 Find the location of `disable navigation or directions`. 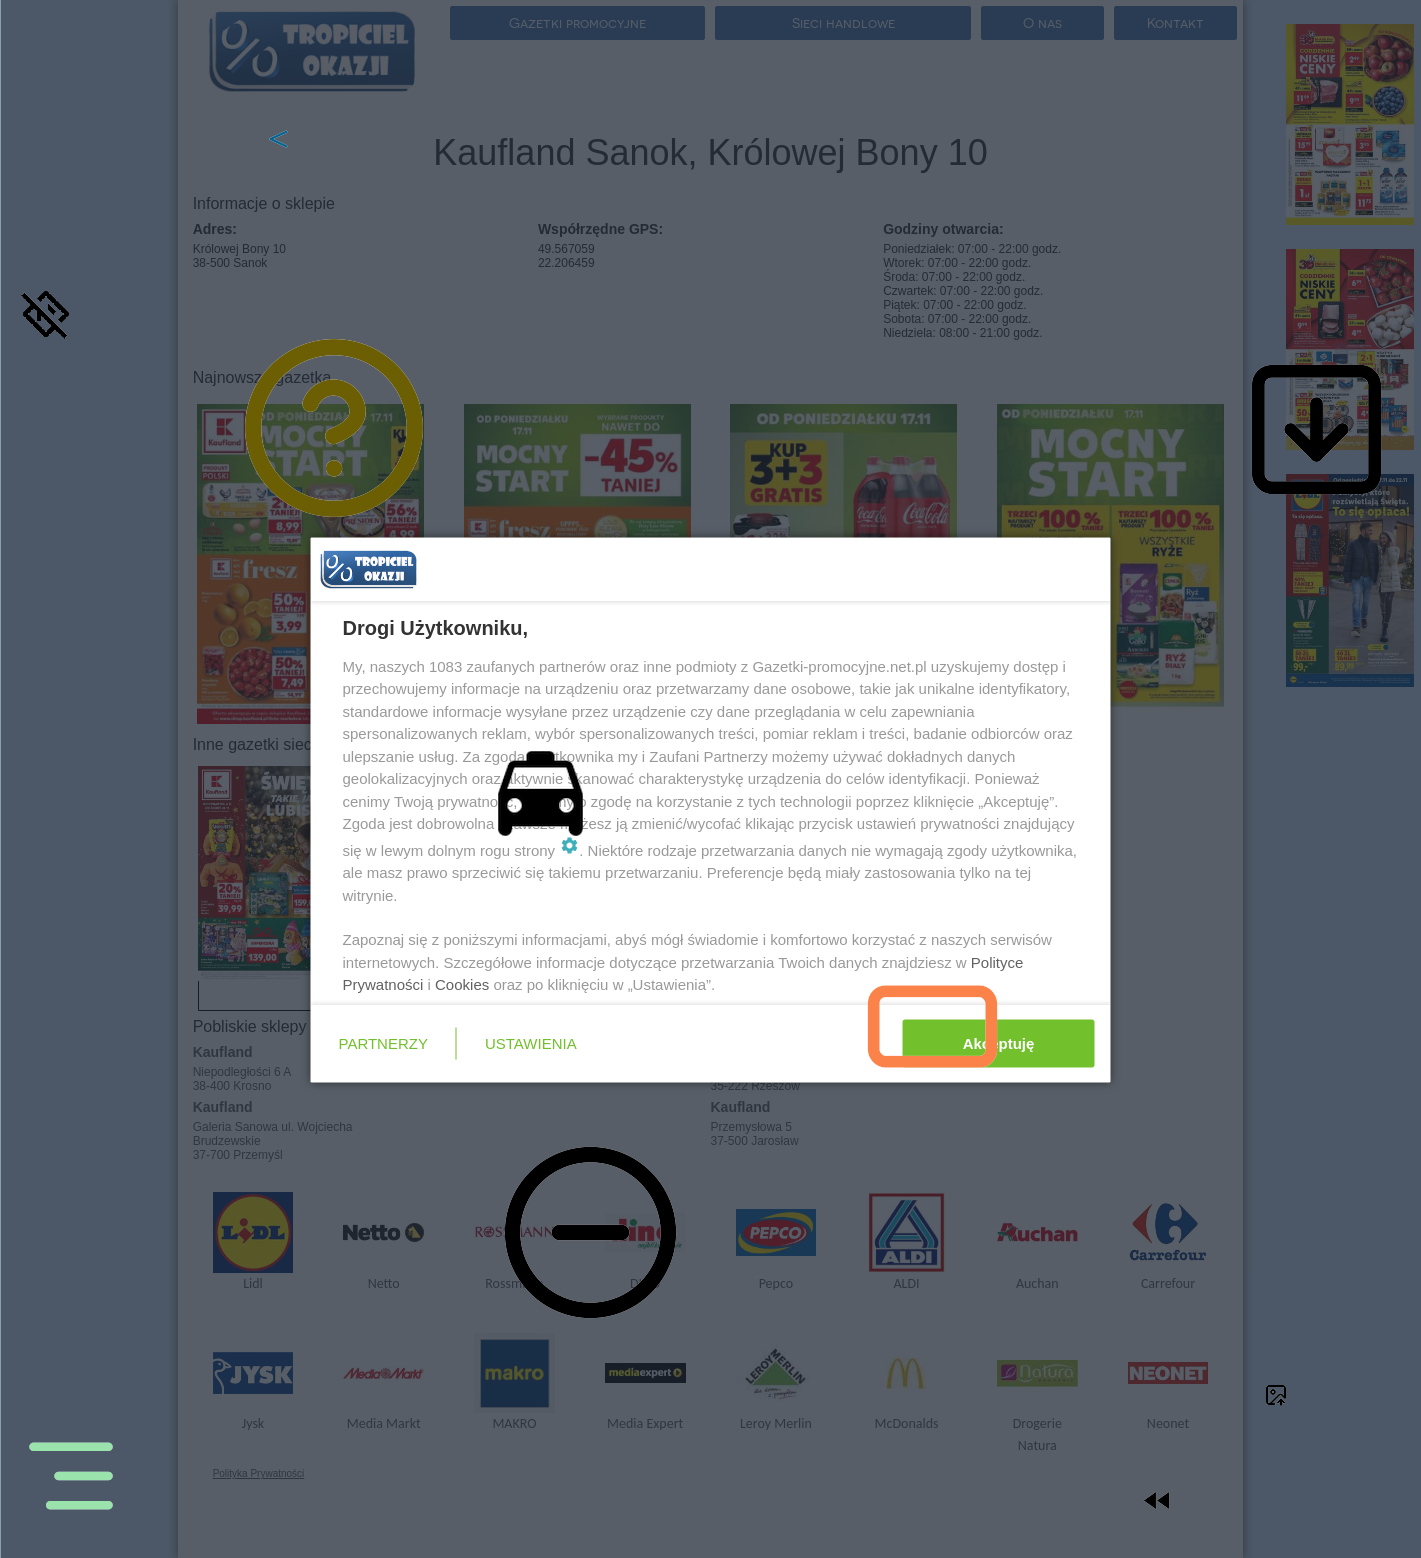

disable navigation or directions is located at coordinates (46, 314).